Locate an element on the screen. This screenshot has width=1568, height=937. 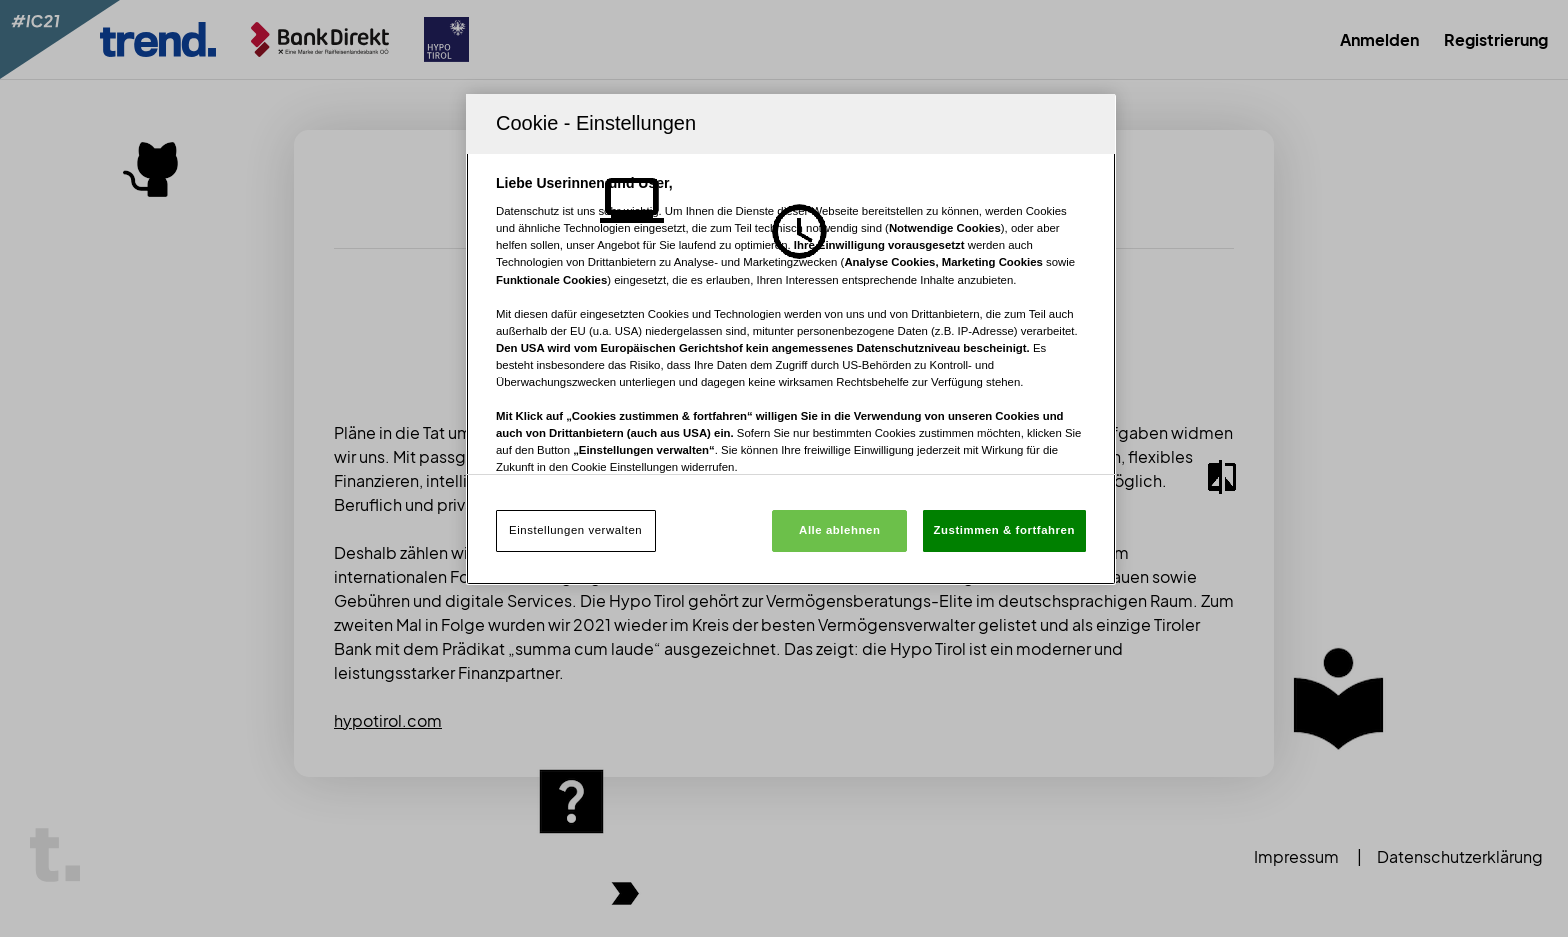
visit github repository is located at coordinates (155, 168).